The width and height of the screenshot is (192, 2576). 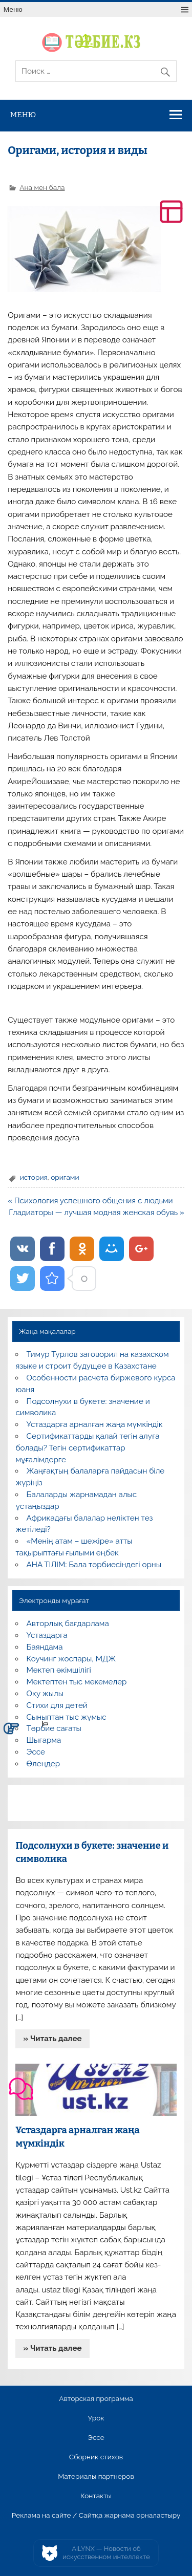 What do you see at coordinates (171, 211) in the screenshot?
I see `change page layout or view` at bounding box center [171, 211].